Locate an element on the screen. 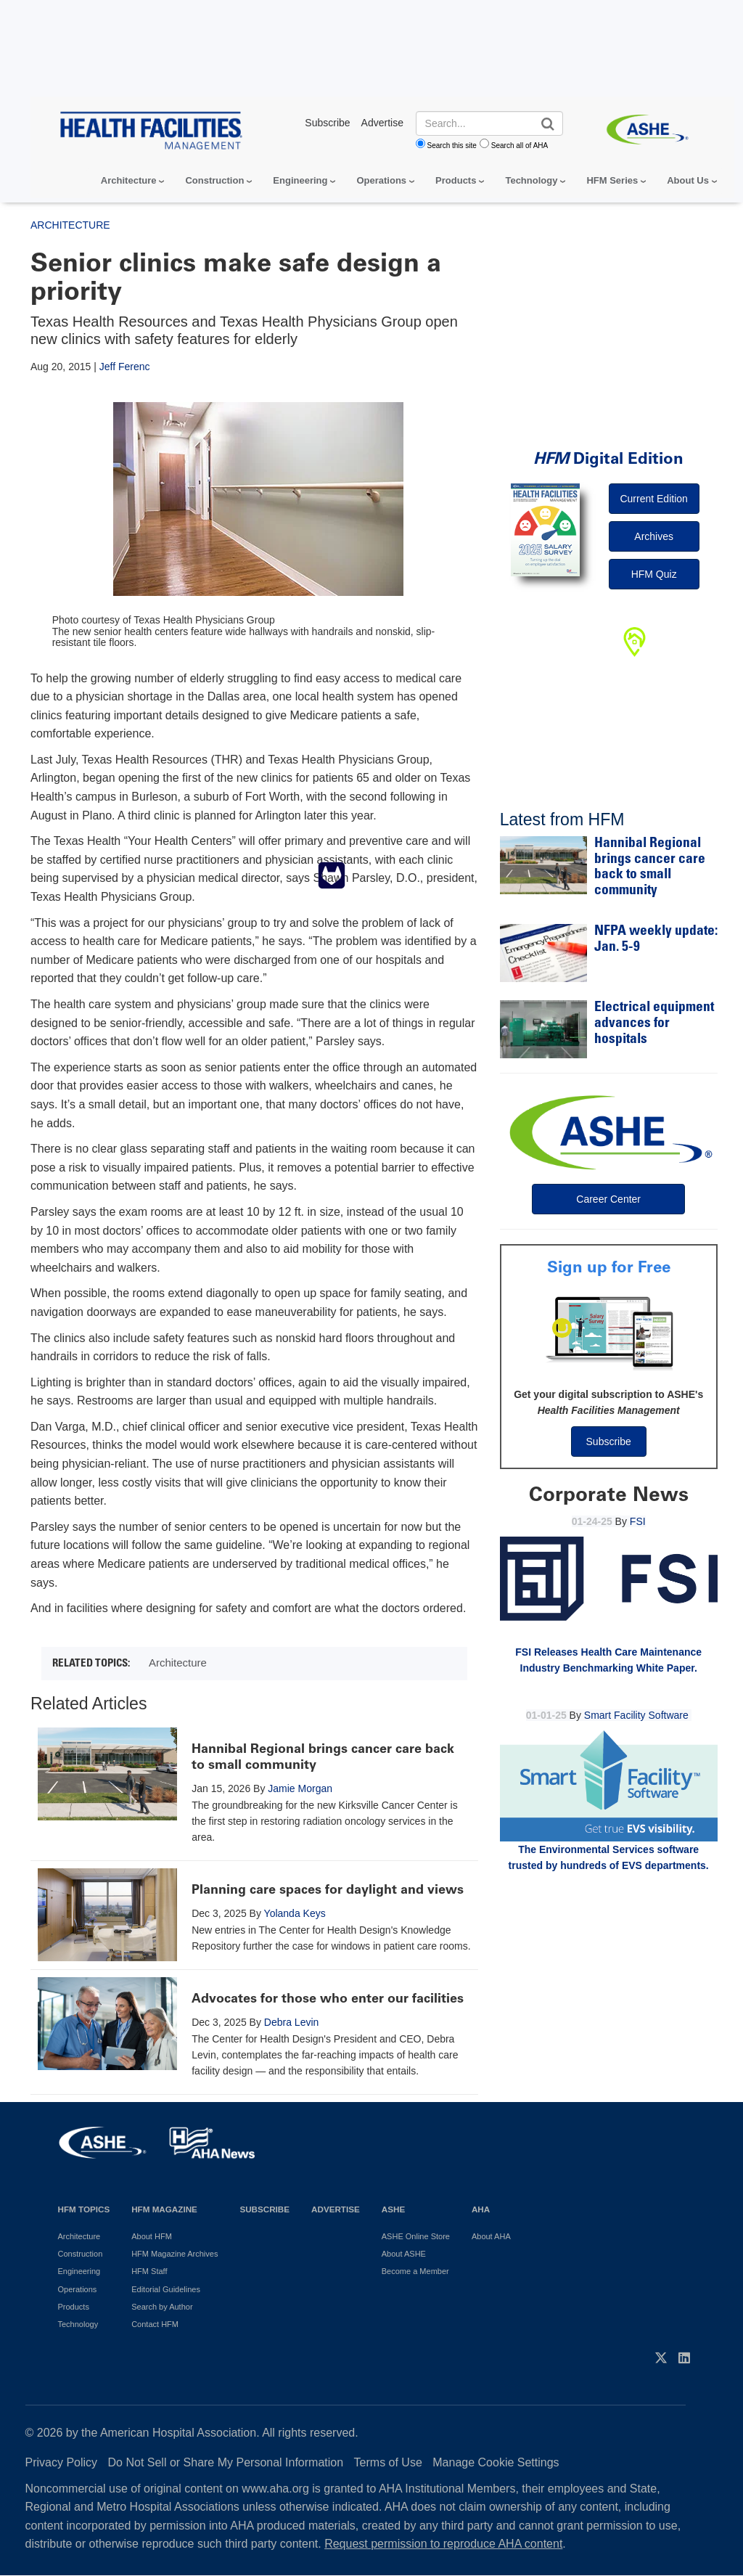  open the Zingat real estate app is located at coordinates (634, 642).